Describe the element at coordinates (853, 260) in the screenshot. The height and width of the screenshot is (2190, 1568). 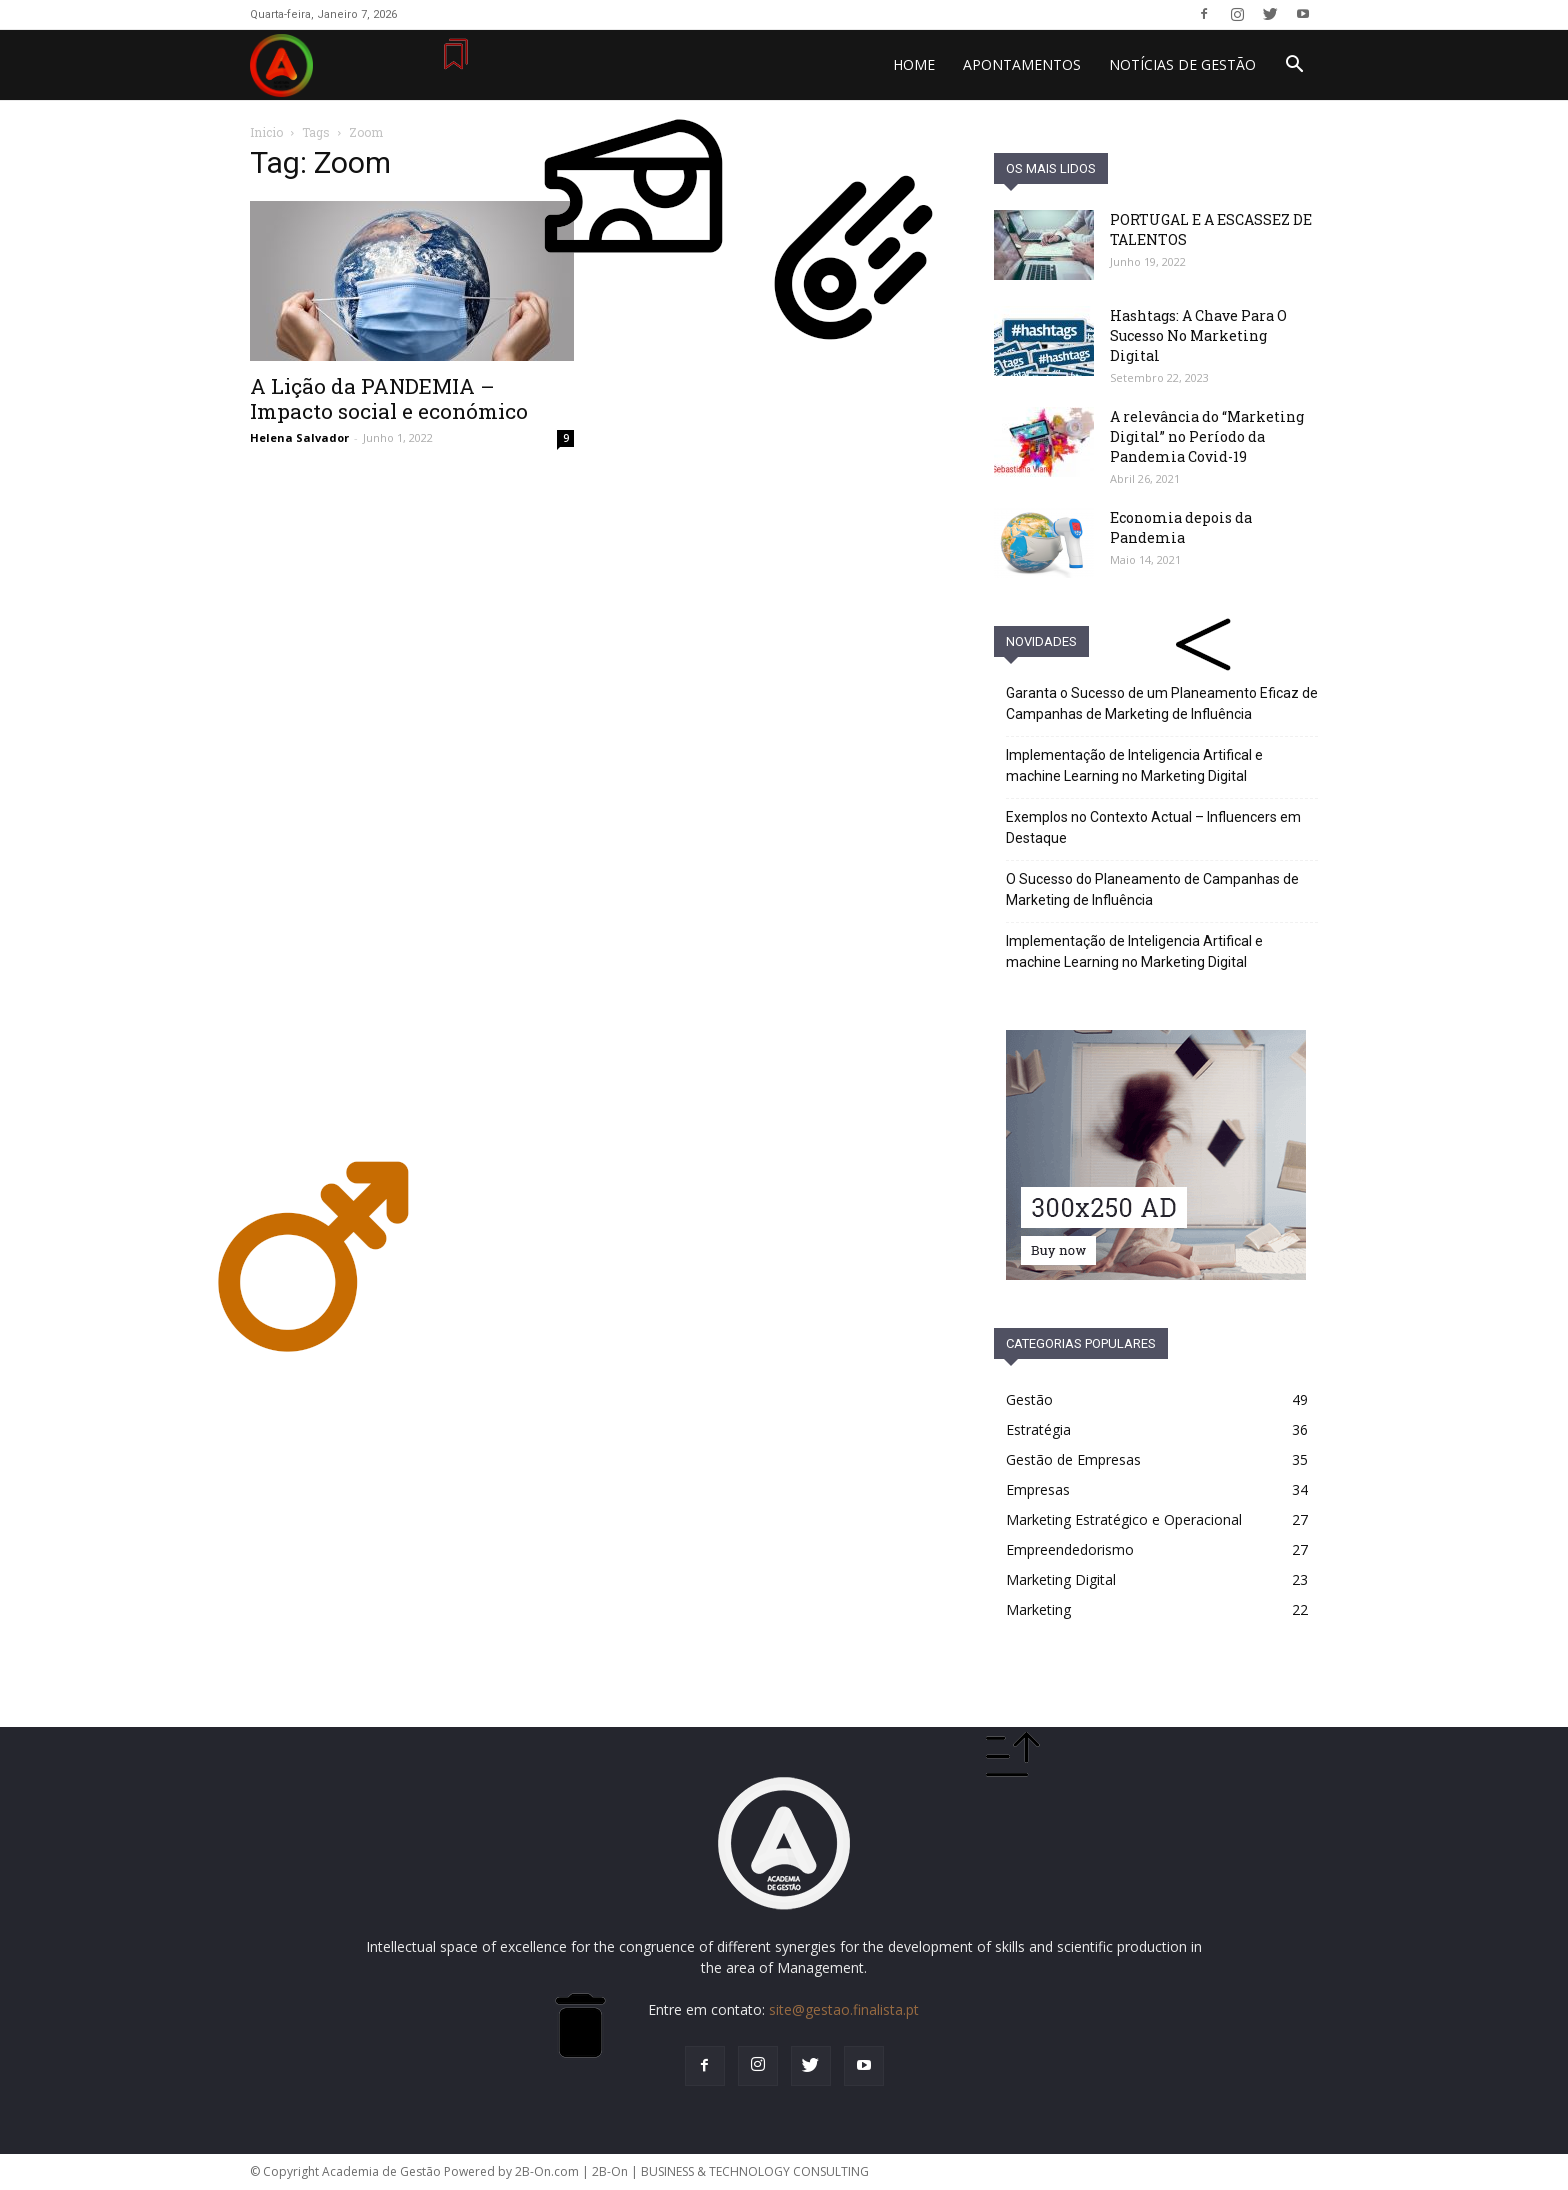
I see `indicates a trending or viral item` at that location.